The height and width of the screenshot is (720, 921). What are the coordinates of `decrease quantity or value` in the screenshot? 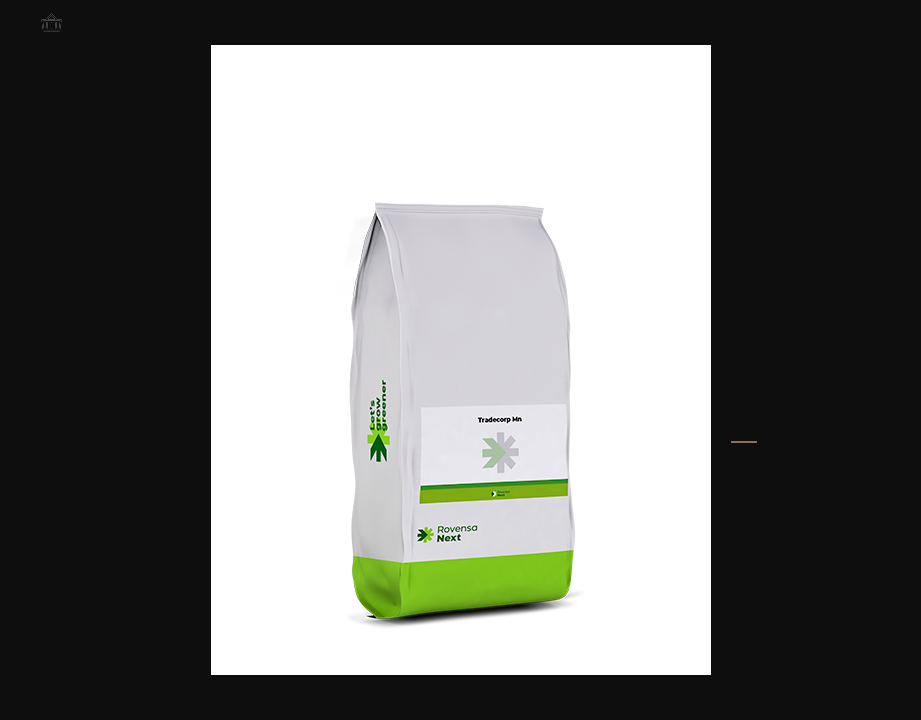 It's located at (744, 442).